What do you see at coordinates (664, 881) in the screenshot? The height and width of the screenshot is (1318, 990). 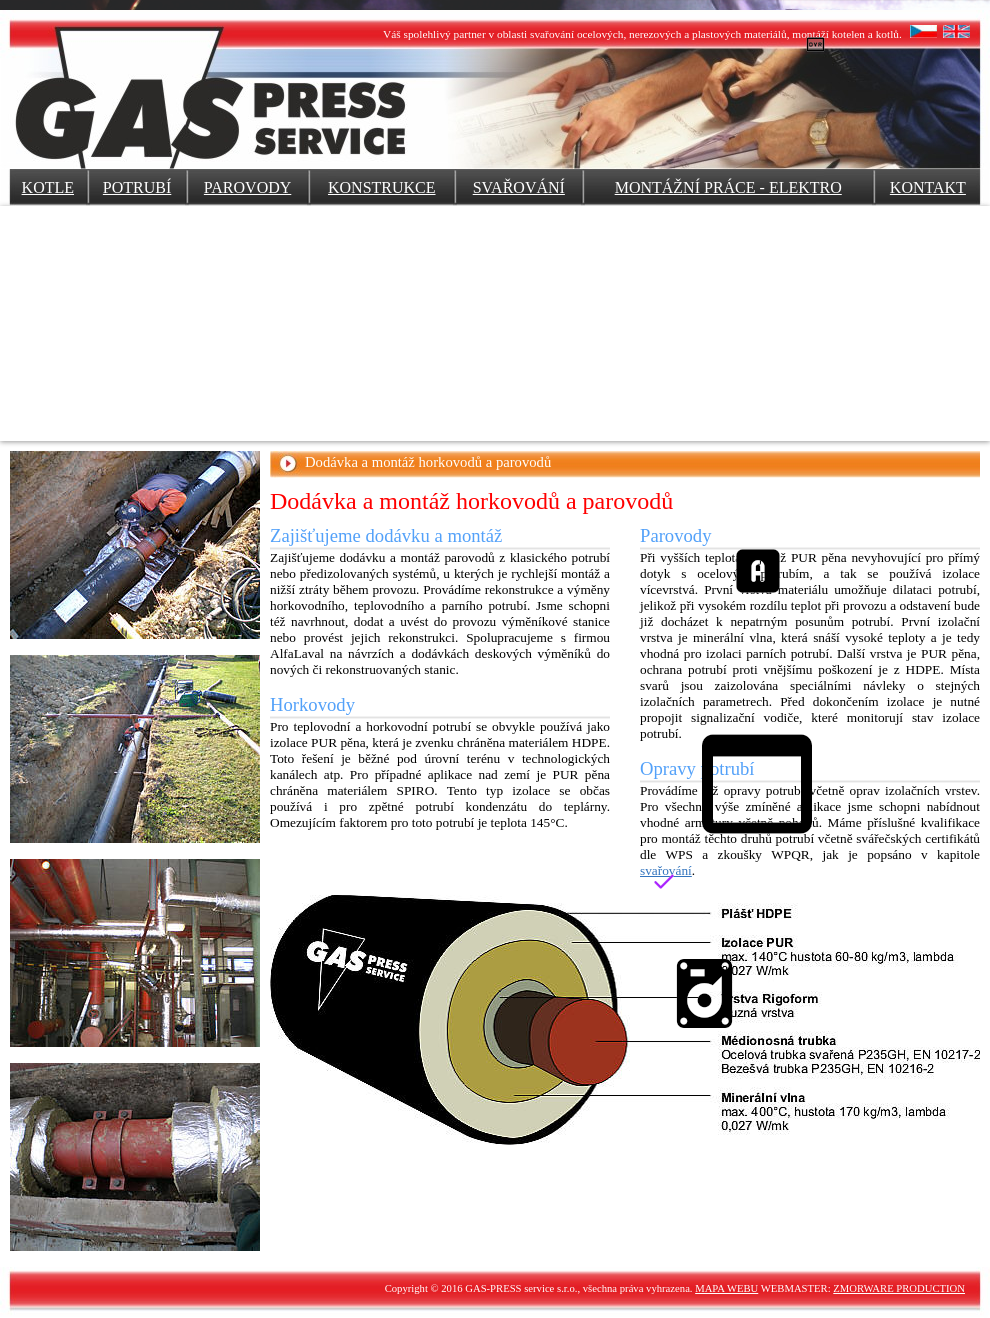 I see `confirm or submit an action` at bounding box center [664, 881].